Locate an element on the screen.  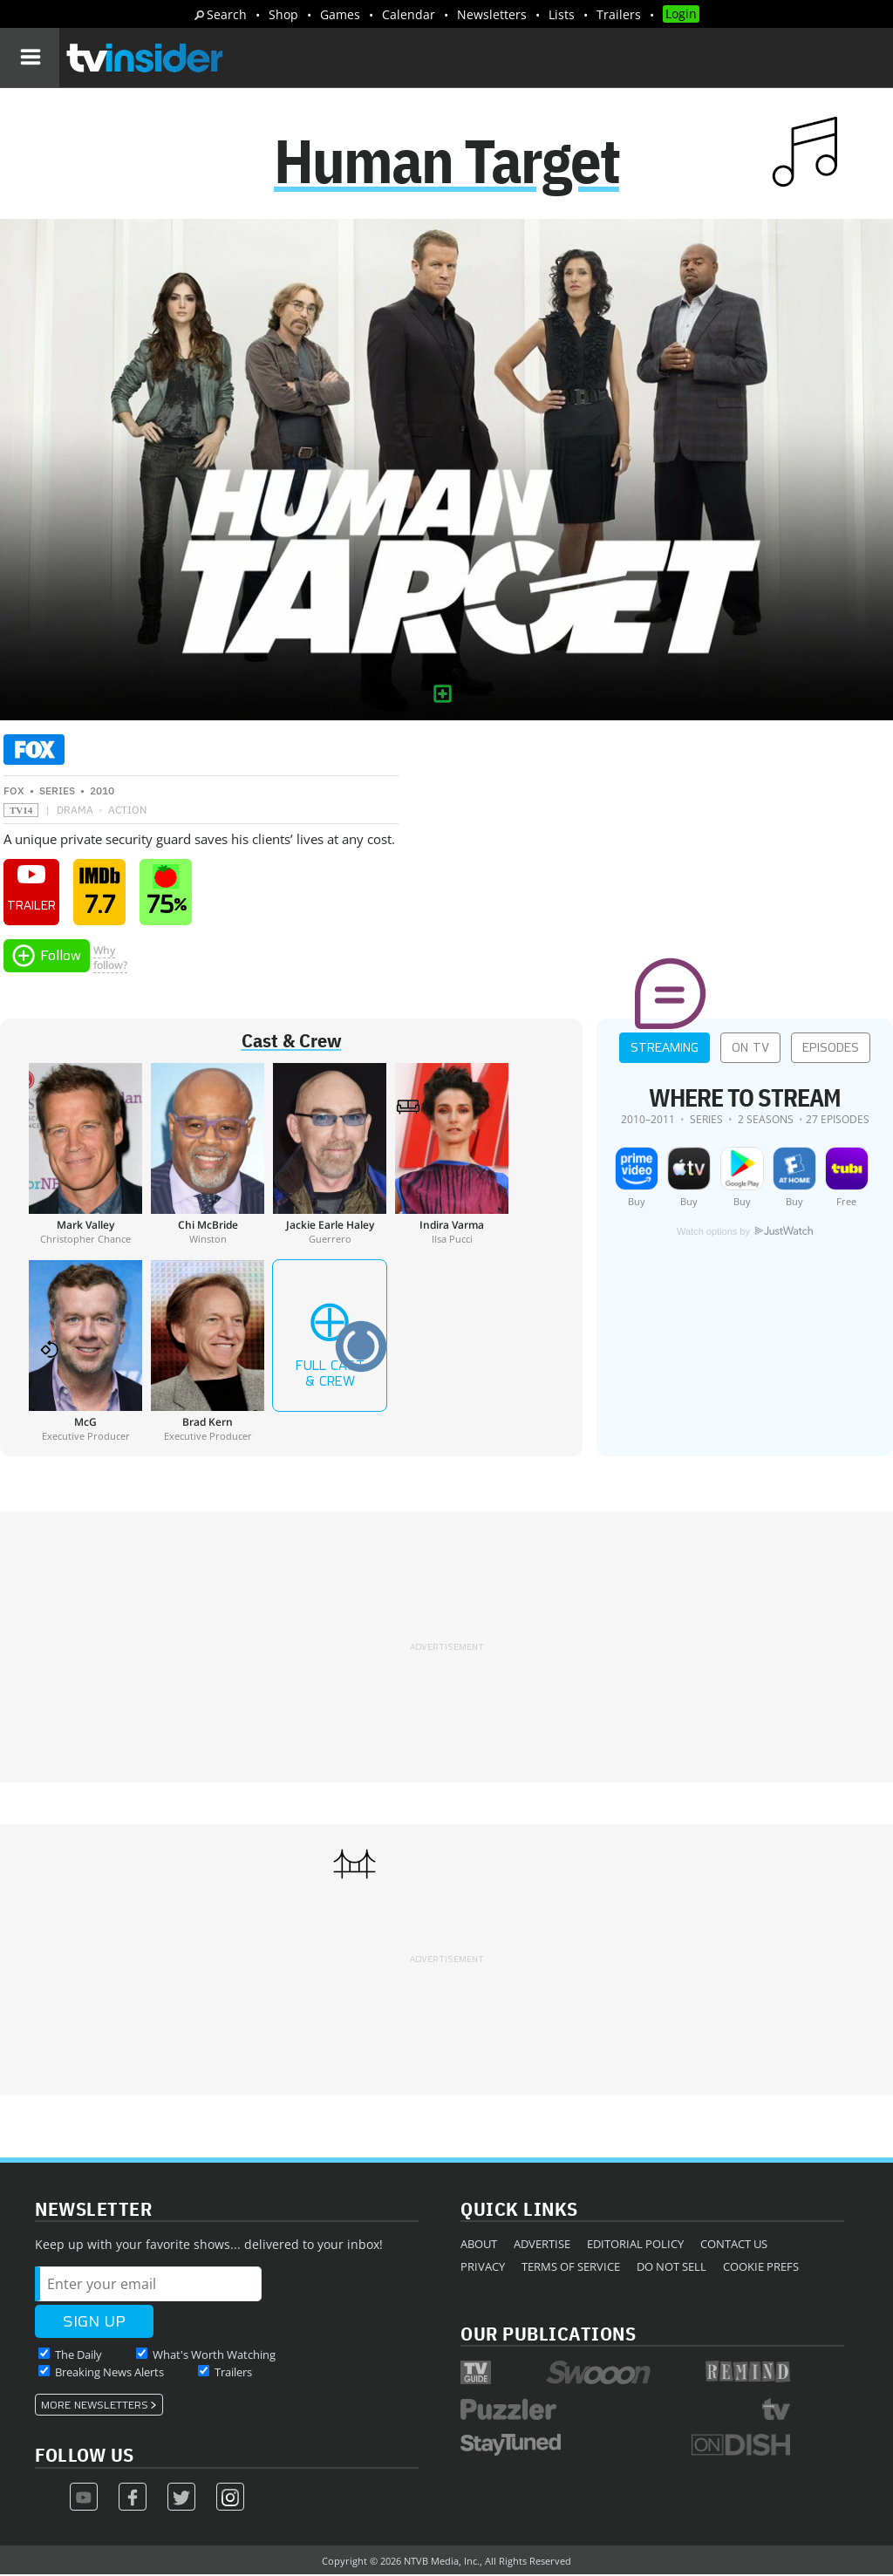
indicates loading or processing in progress is located at coordinates (361, 1346).